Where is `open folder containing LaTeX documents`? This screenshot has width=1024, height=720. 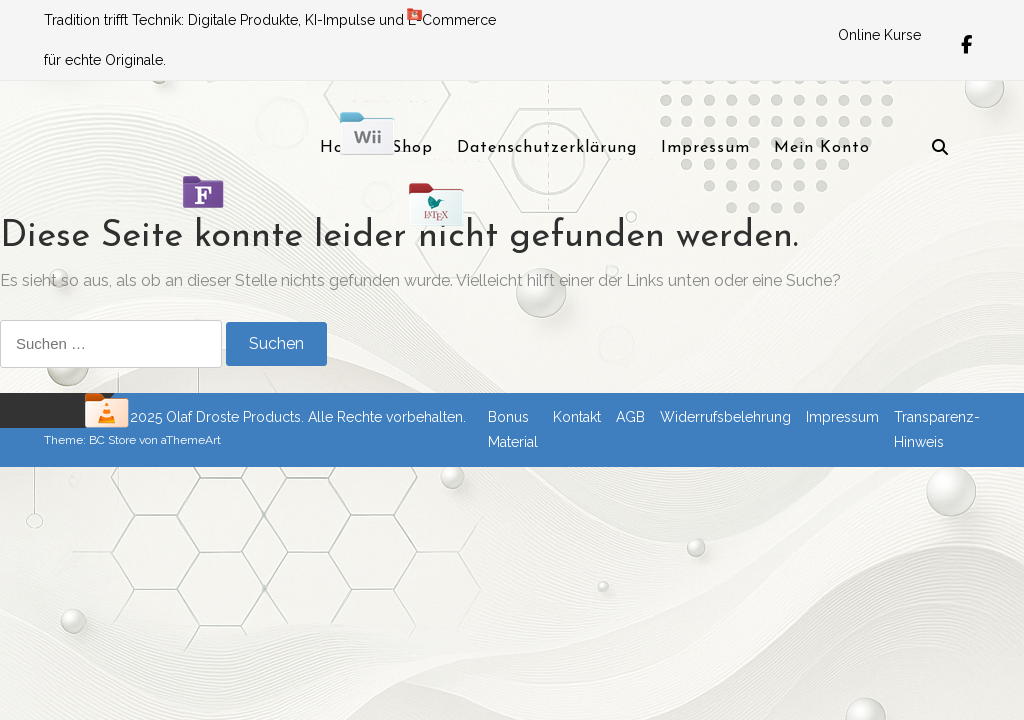 open folder containing LaTeX documents is located at coordinates (436, 206).